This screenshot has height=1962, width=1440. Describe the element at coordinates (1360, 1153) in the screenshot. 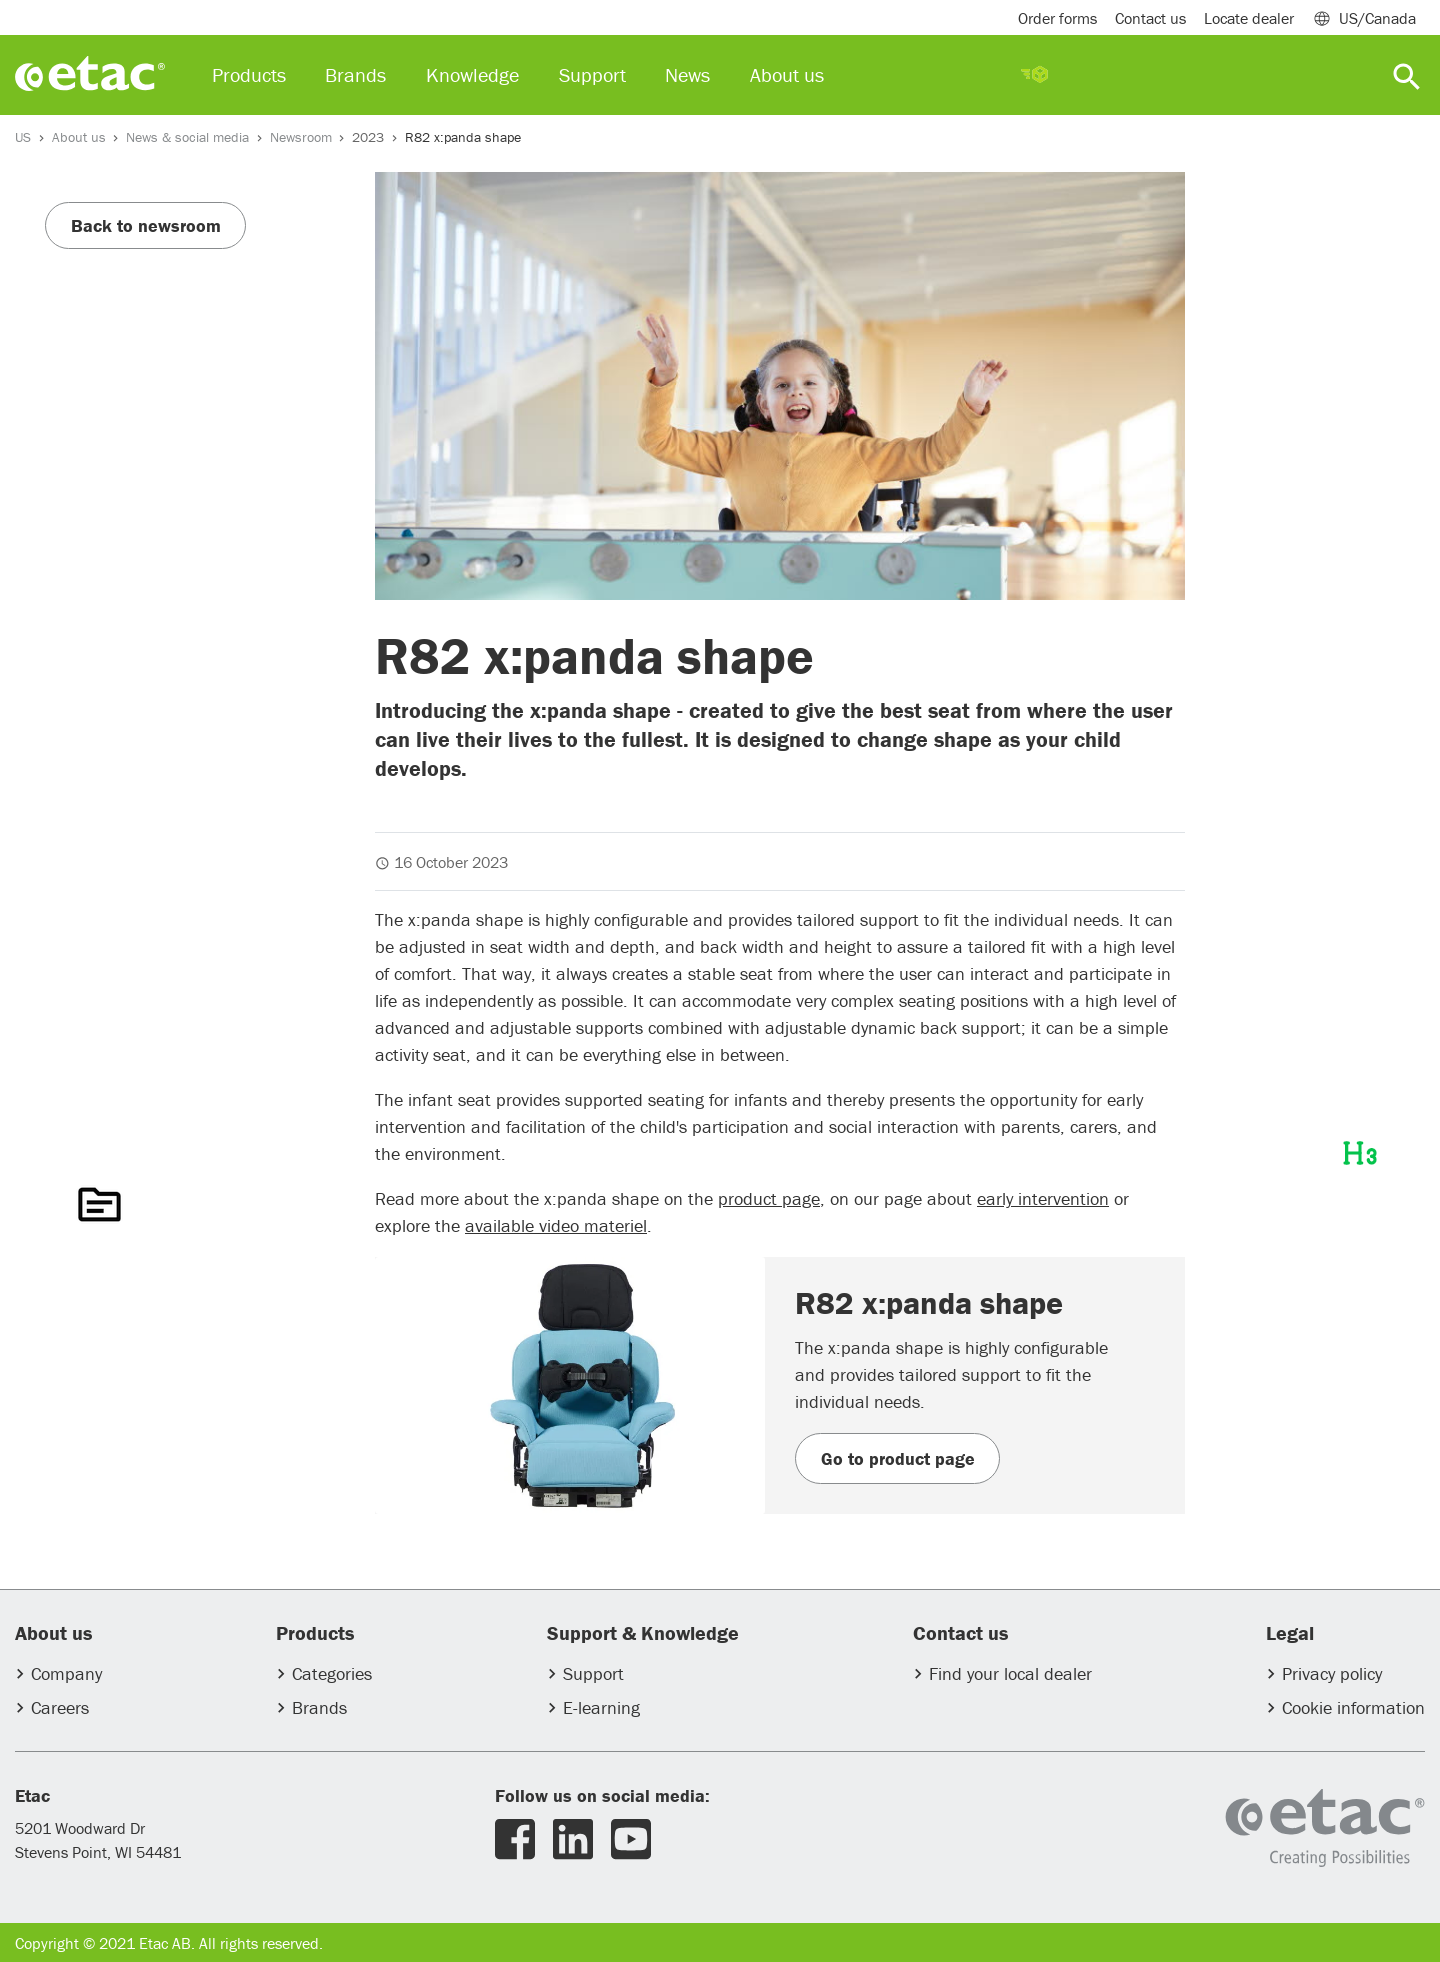

I see `apply heading level 3 text formatting` at that location.